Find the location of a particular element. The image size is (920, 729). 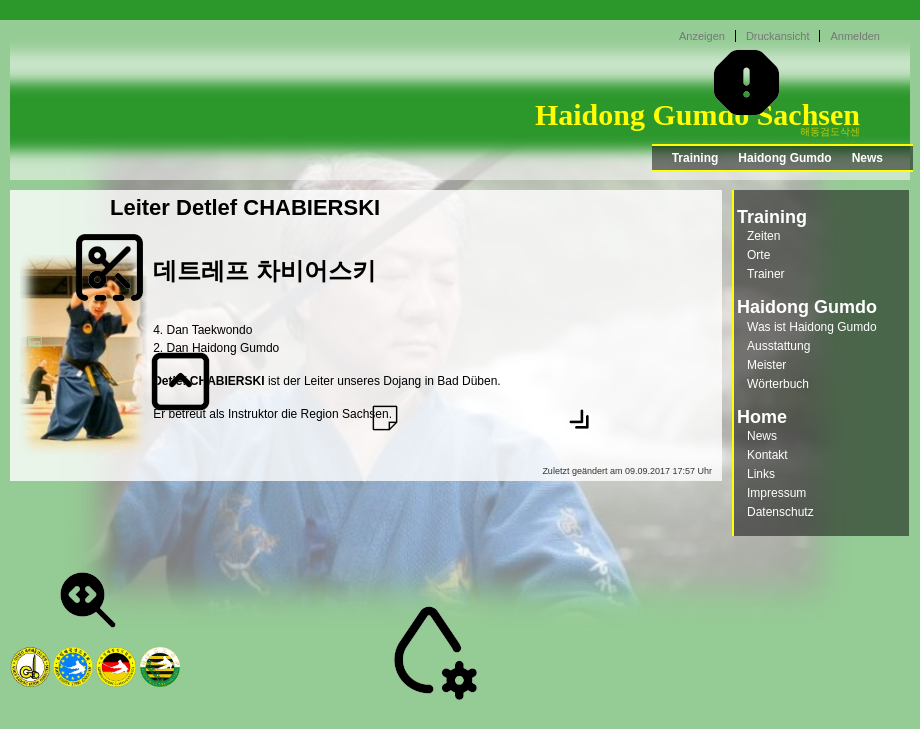

indicates a critical error or warning is located at coordinates (746, 82).